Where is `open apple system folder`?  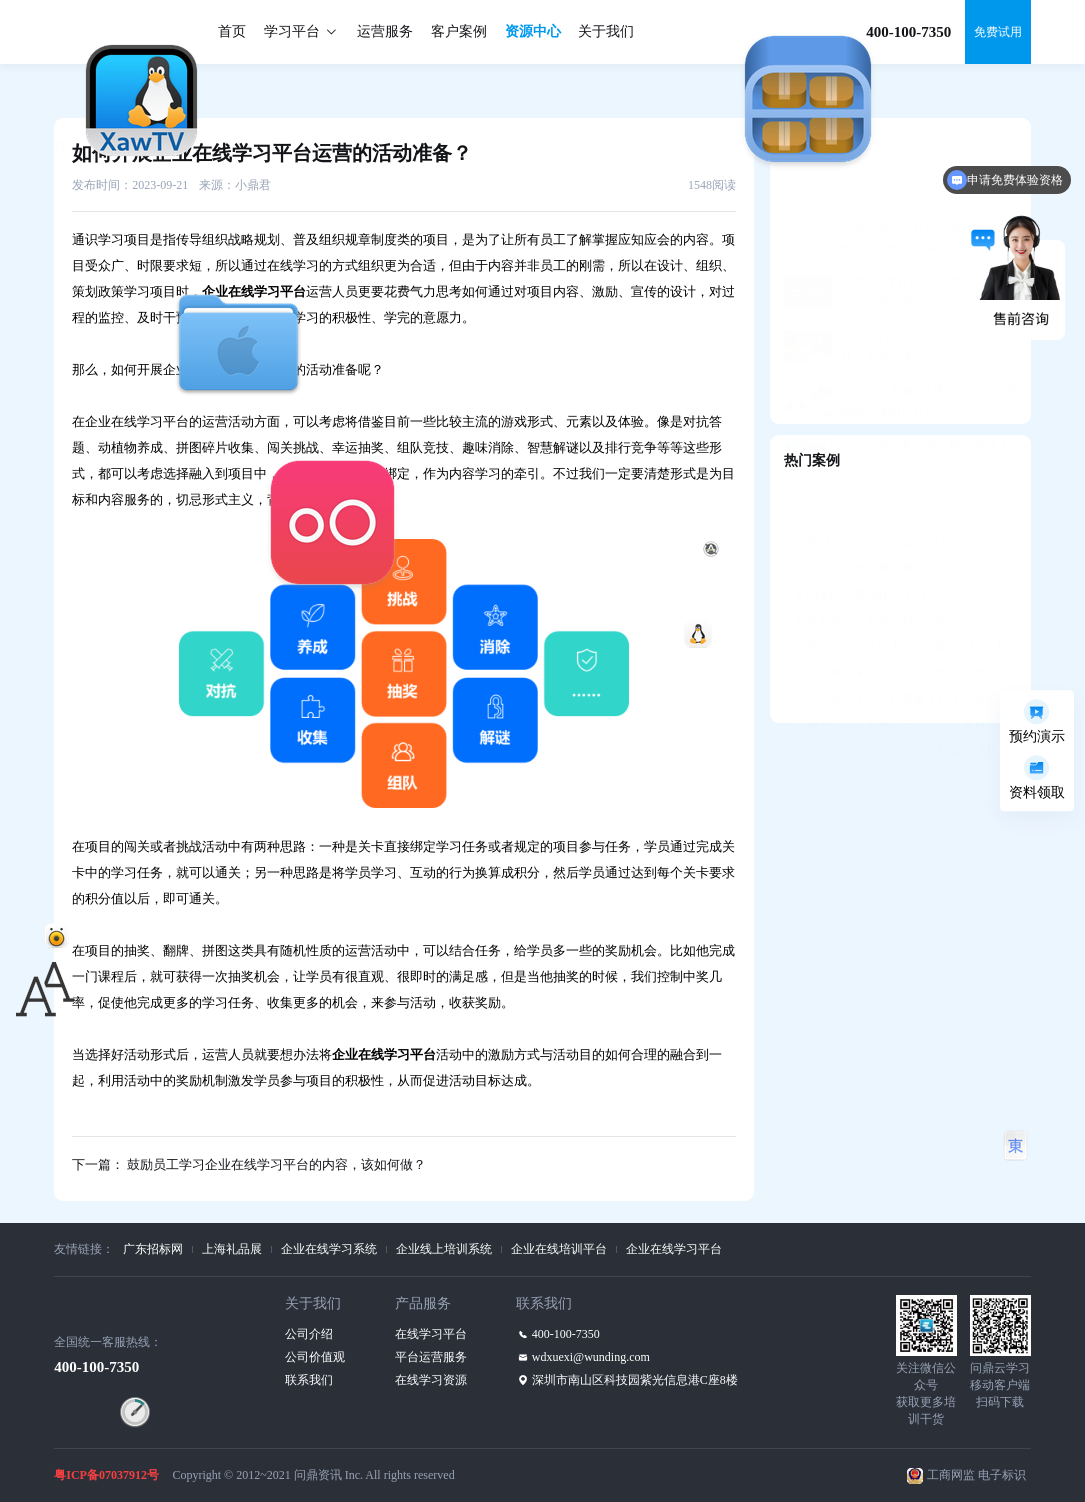
open apple system folder is located at coordinates (238, 342).